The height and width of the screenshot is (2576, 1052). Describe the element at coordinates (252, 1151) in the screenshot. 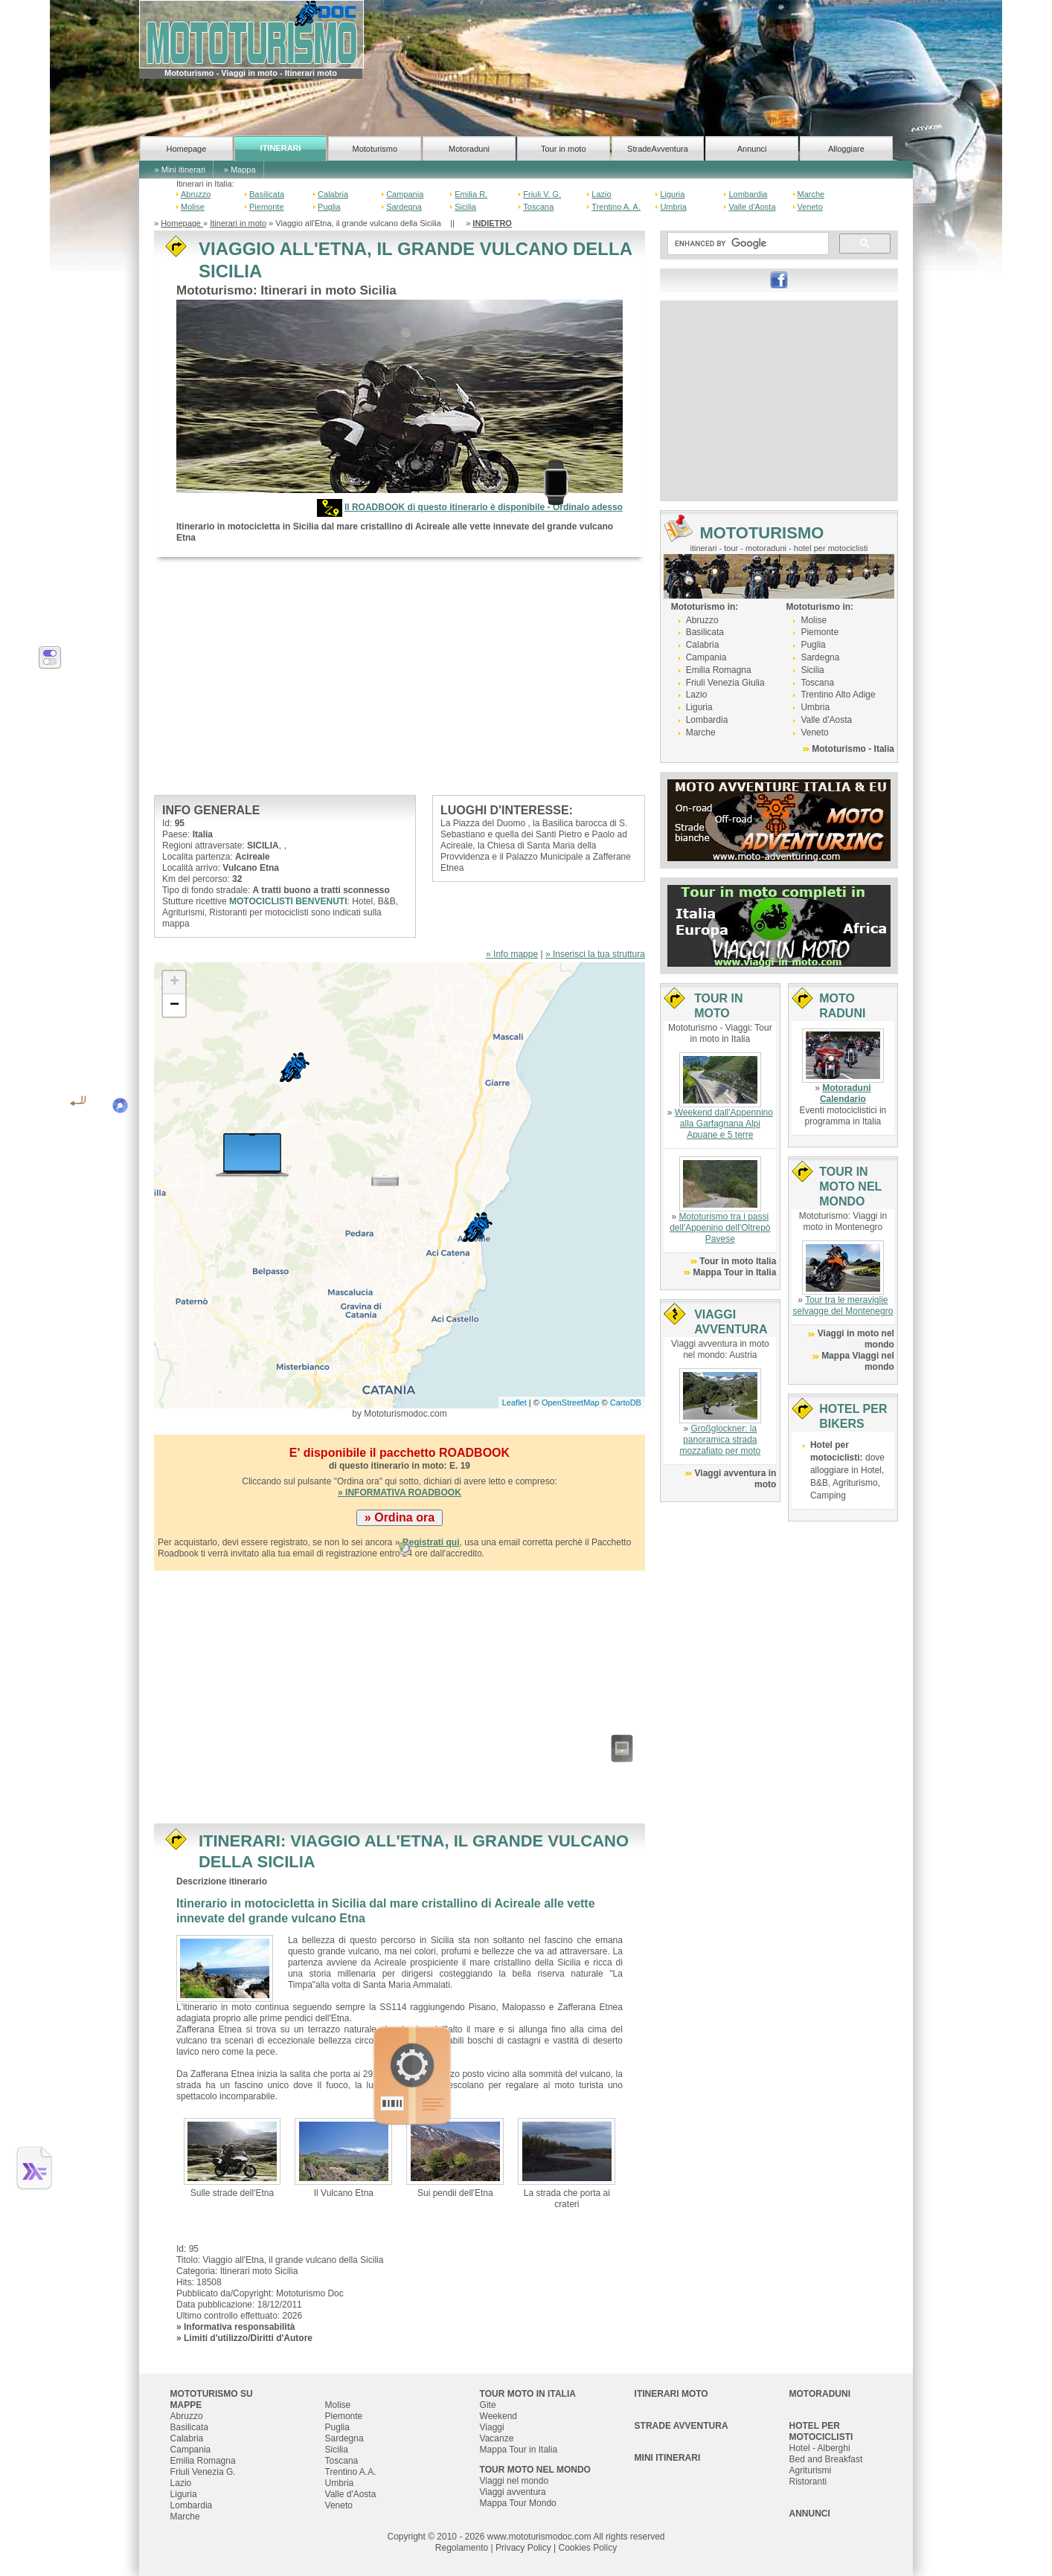

I see `represents this macbook air device in system settings` at that location.